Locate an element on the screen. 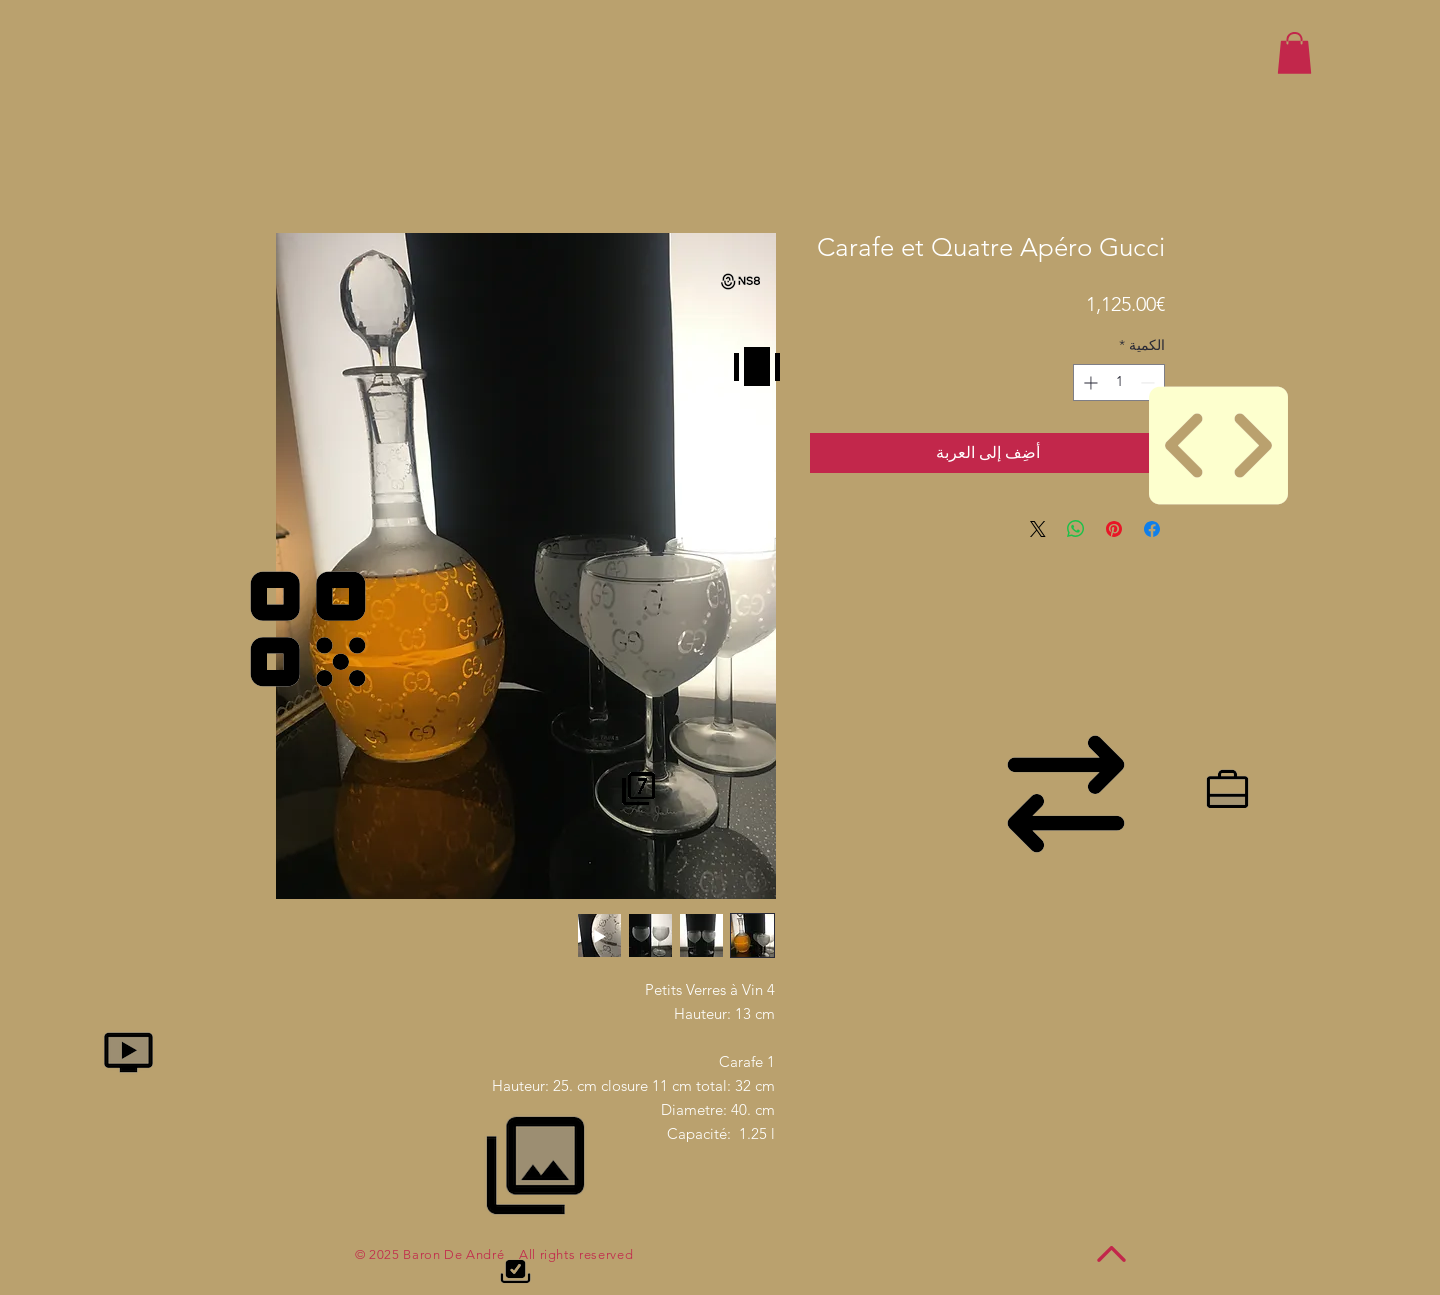 Image resolution: width=1440 pixels, height=1295 pixels. cast a vote or submit approval is located at coordinates (515, 1271).